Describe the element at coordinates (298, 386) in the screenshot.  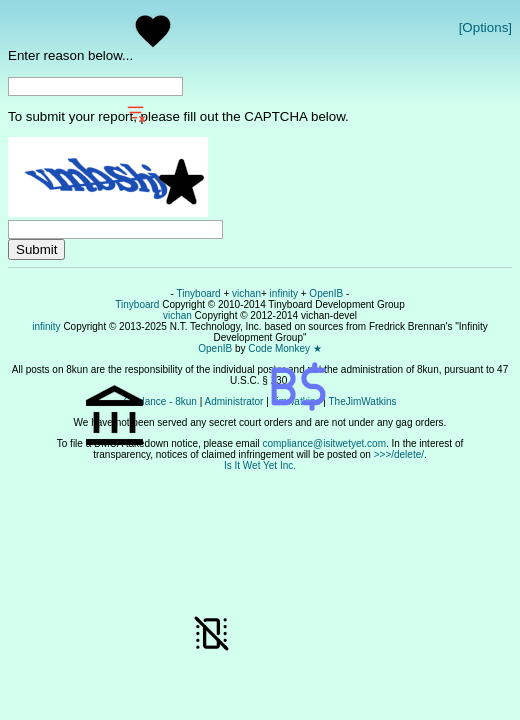
I see `display price in Brunei dollars` at that location.